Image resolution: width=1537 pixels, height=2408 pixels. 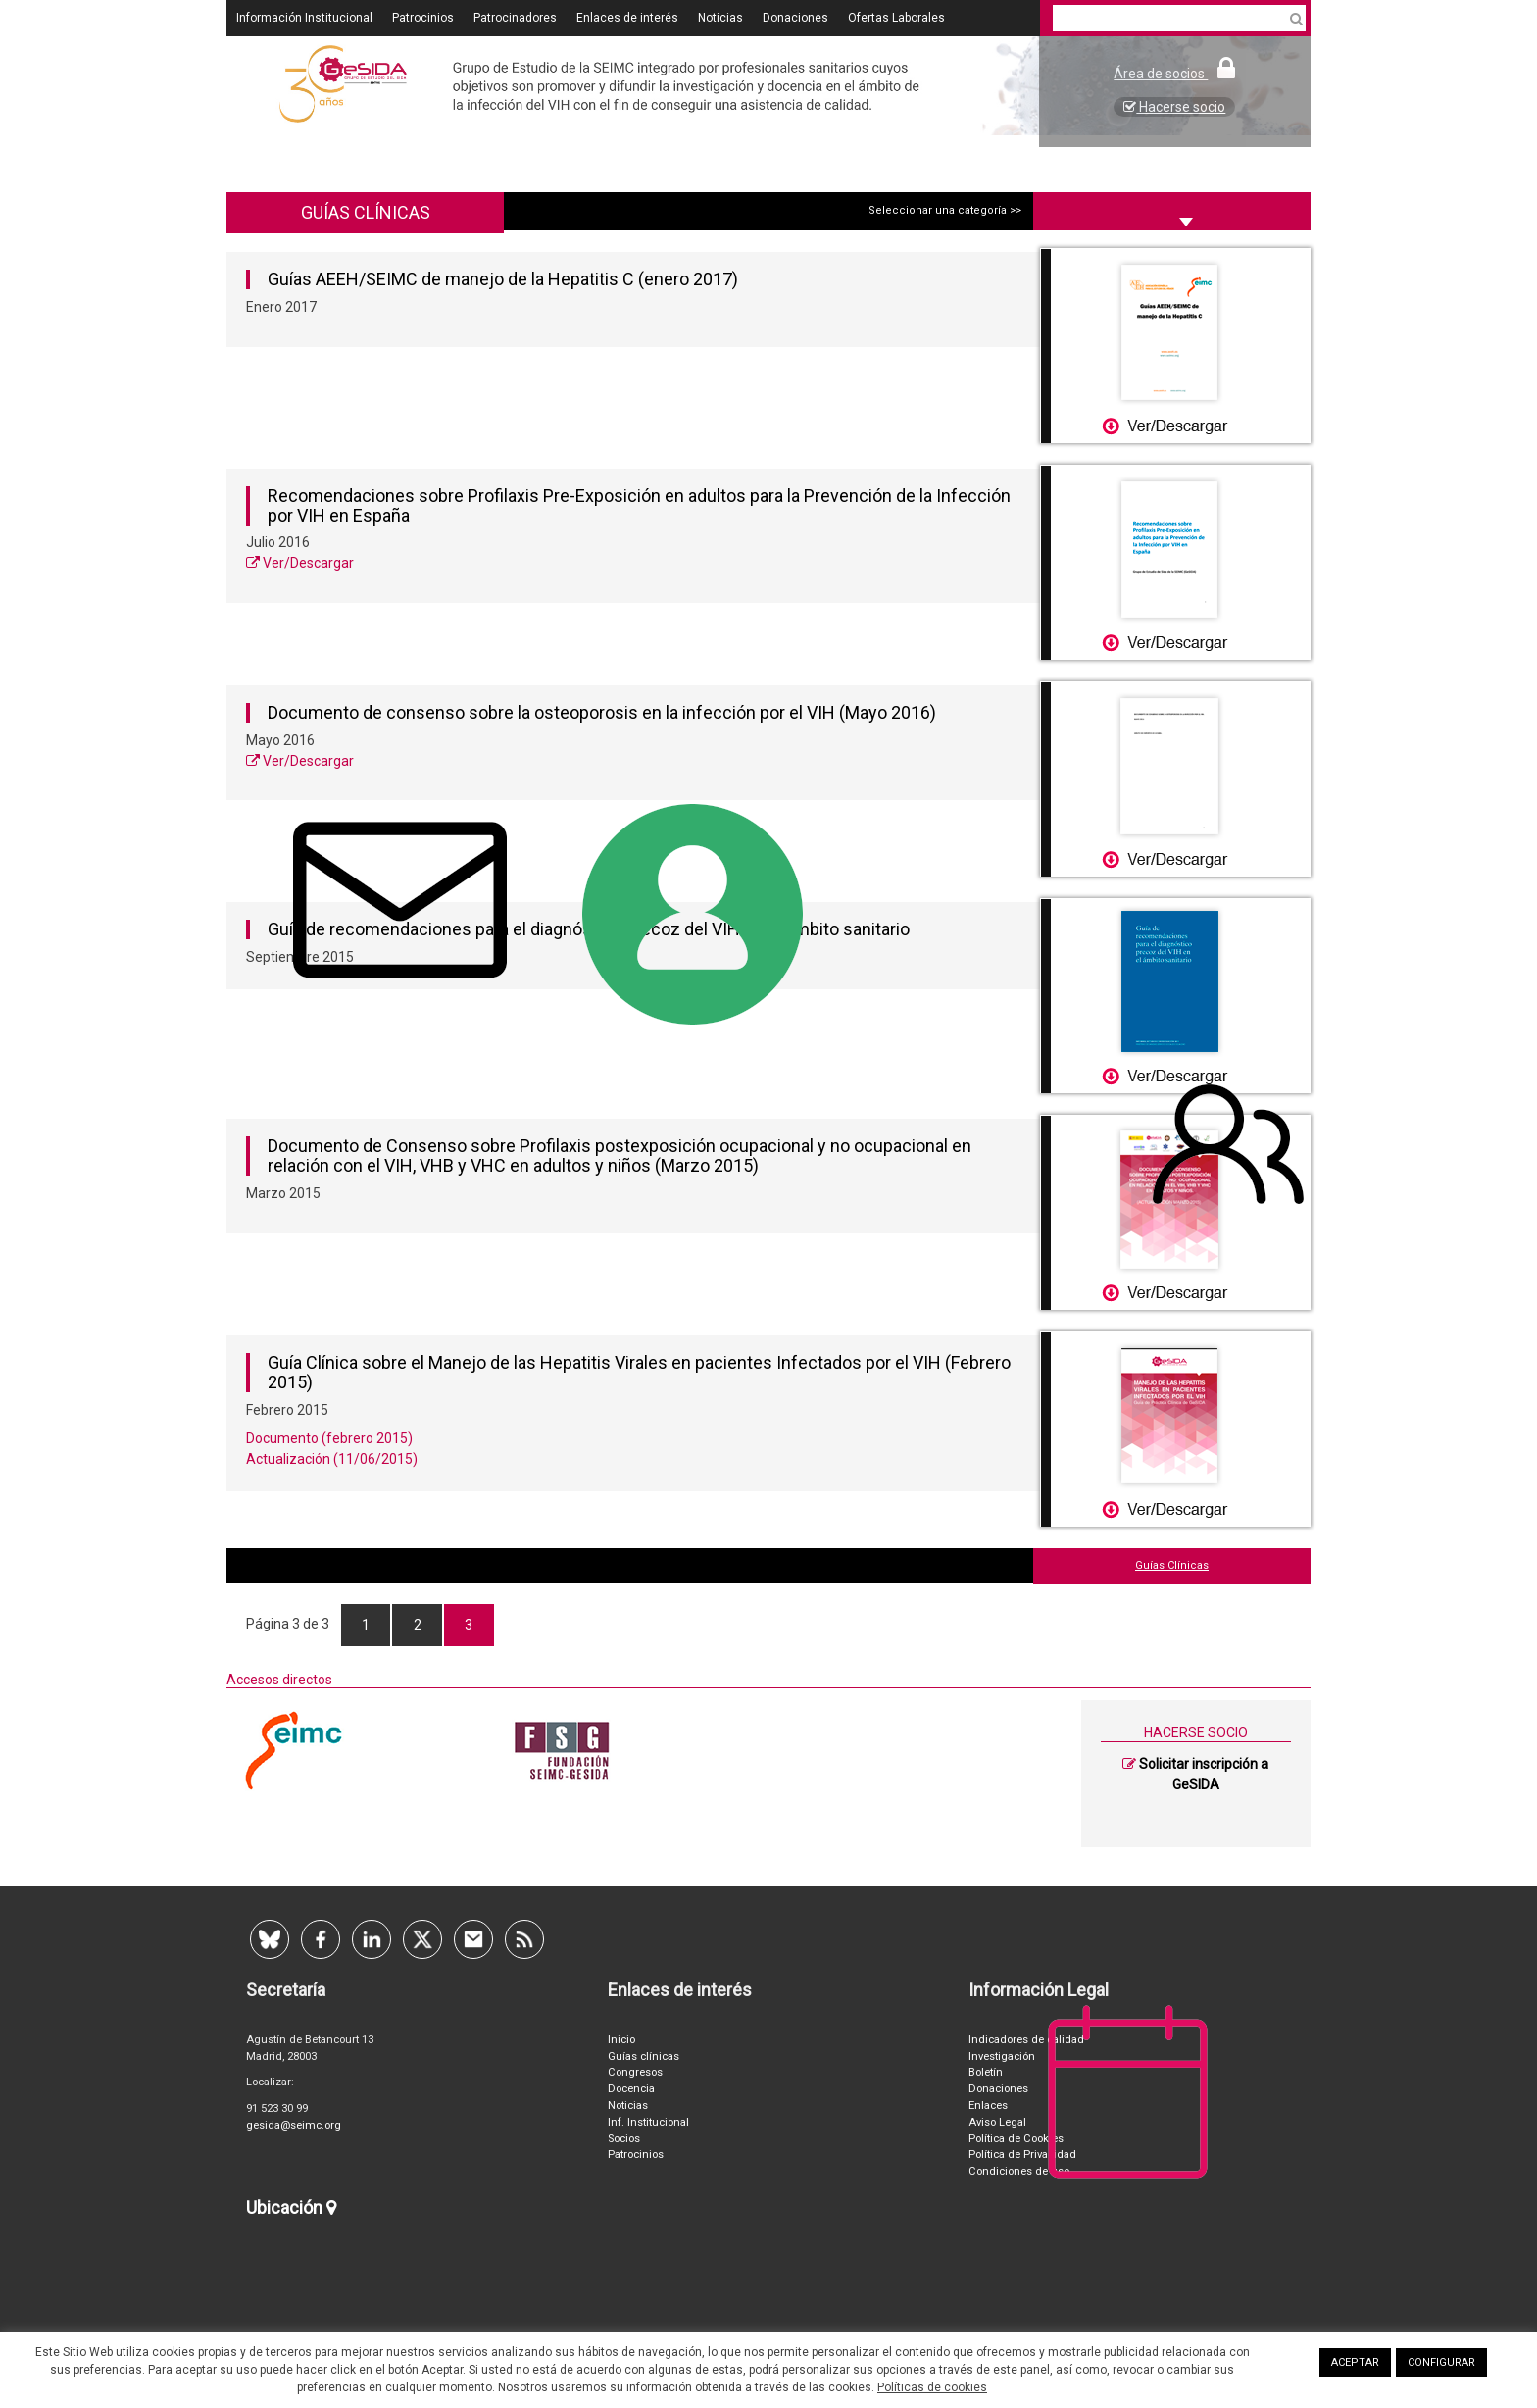 I want to click on view calendar or schedule, so click(x=1127, y=2098).